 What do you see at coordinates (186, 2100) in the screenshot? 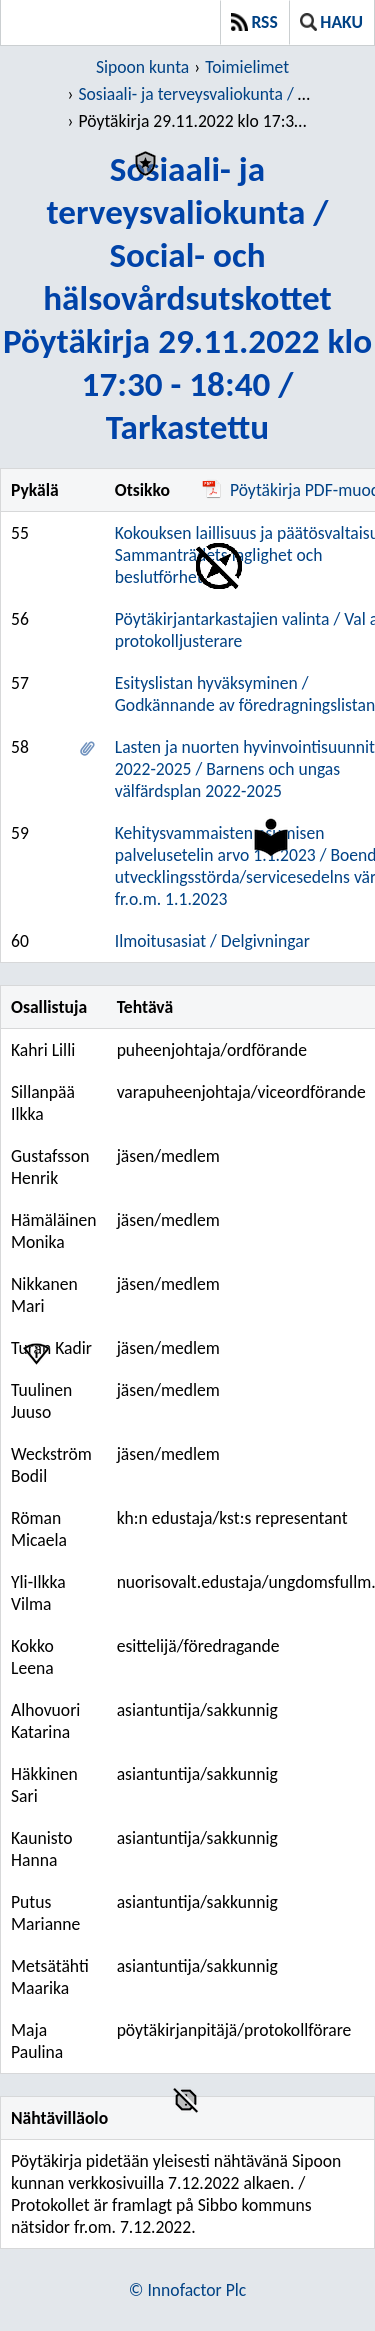
I see `disable report notifications` at bounding box center [186, 2100].